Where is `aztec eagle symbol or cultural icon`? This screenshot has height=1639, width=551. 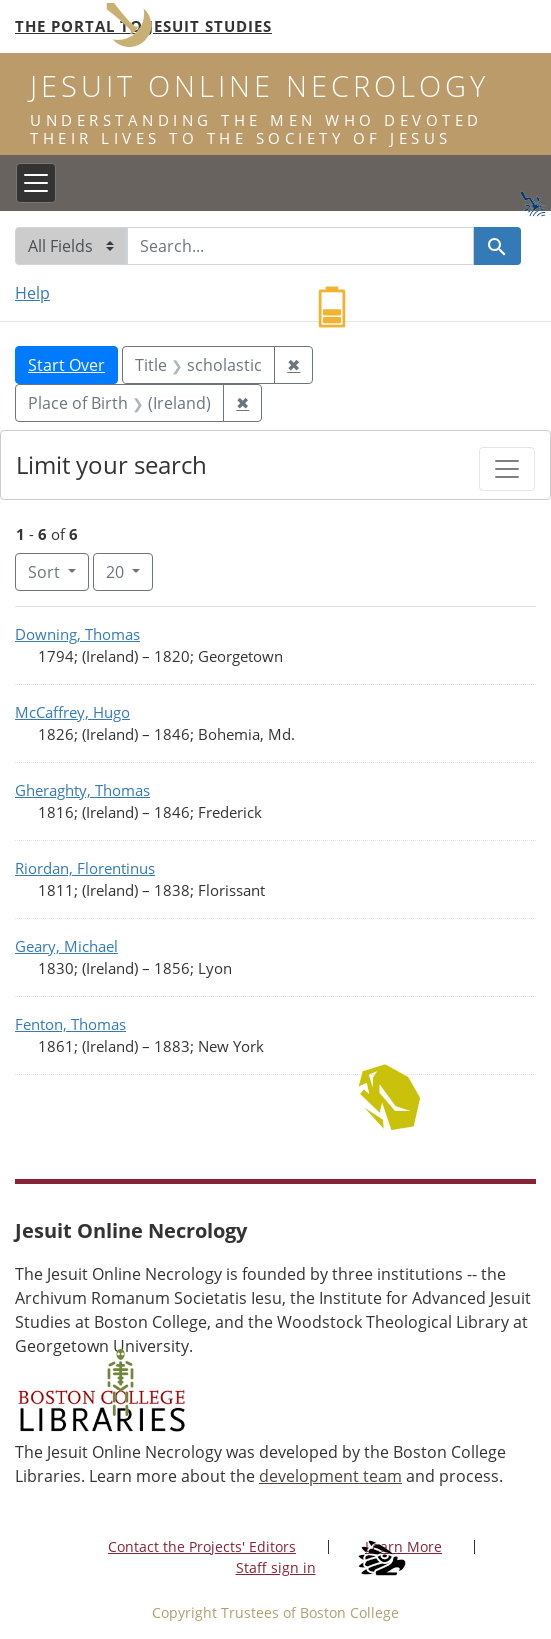 aztec eagle symbol or cultural icon is located at coordinates (382, 1558).